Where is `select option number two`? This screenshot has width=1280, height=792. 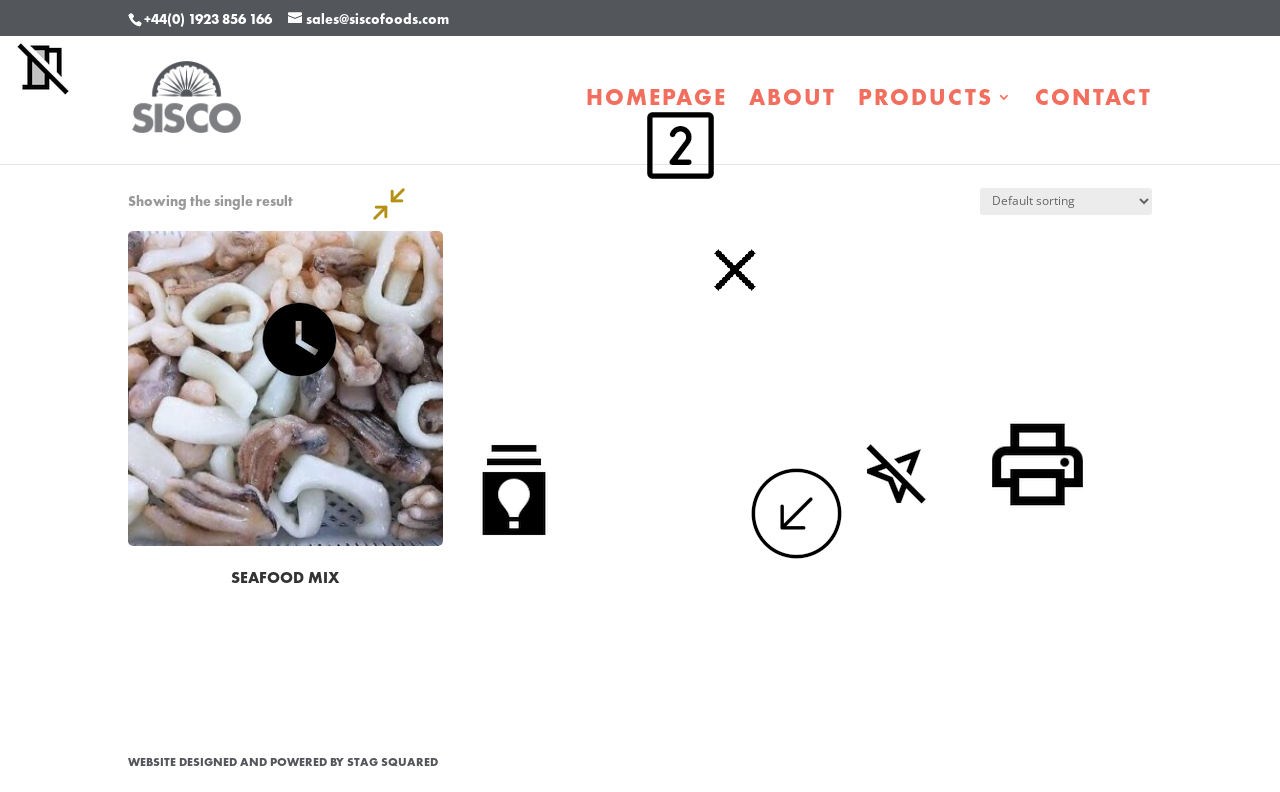 select option number two is located at coordinates (680, 145).